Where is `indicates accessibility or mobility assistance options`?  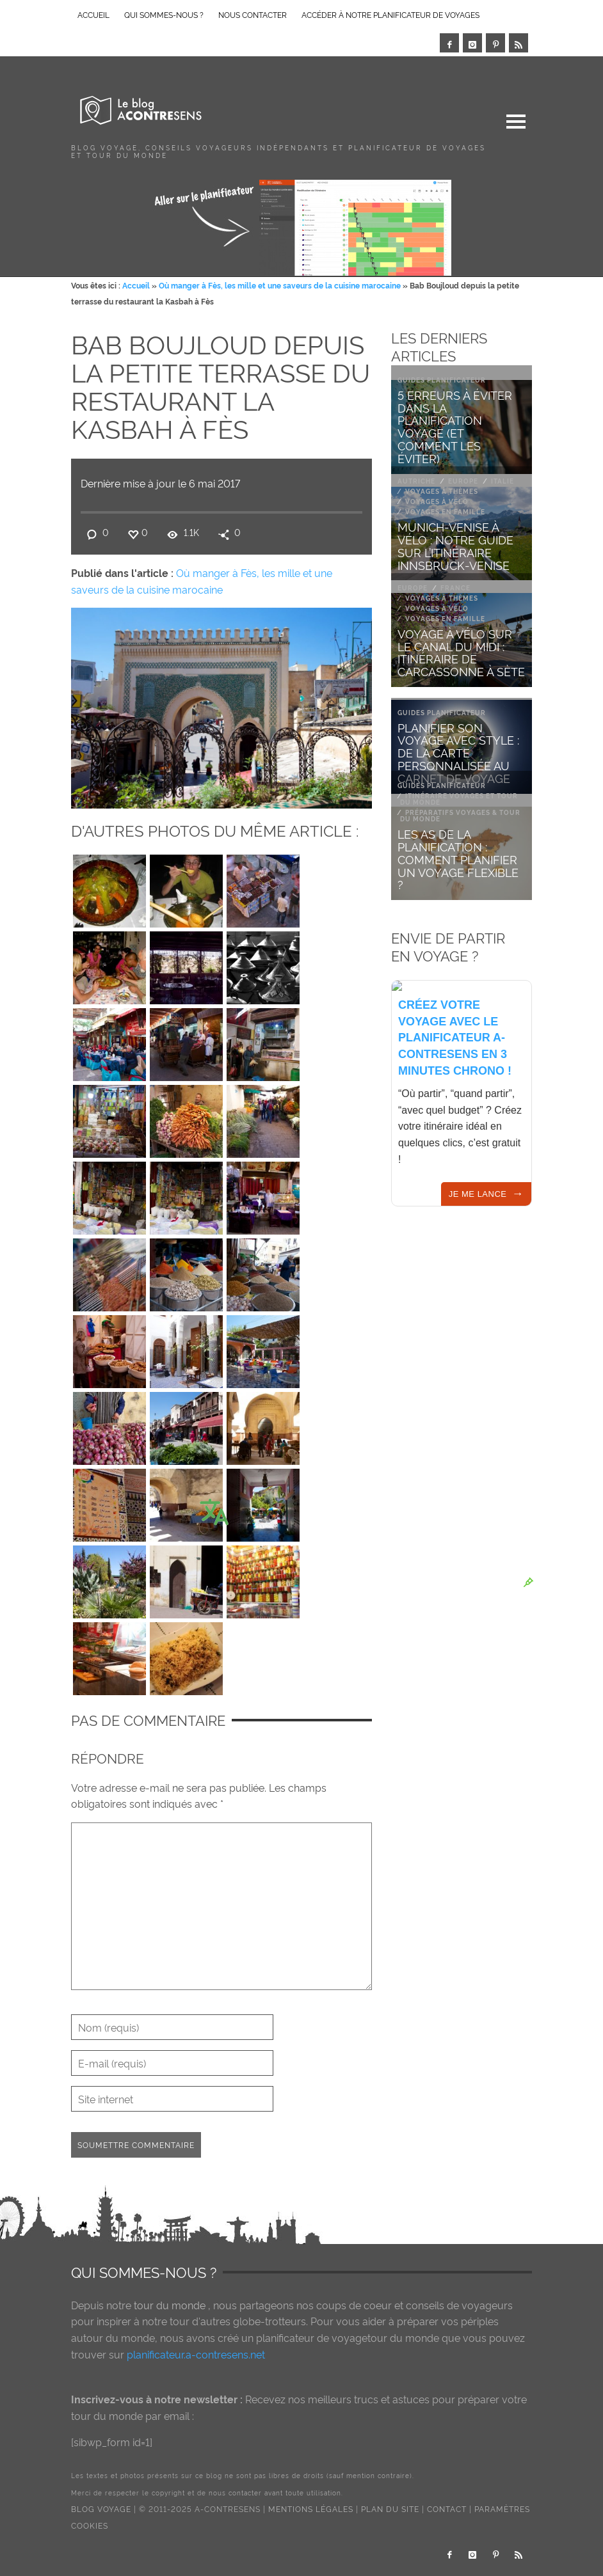
indicates accessibility or mobility assistance options is located at coordinates (528, 1582).